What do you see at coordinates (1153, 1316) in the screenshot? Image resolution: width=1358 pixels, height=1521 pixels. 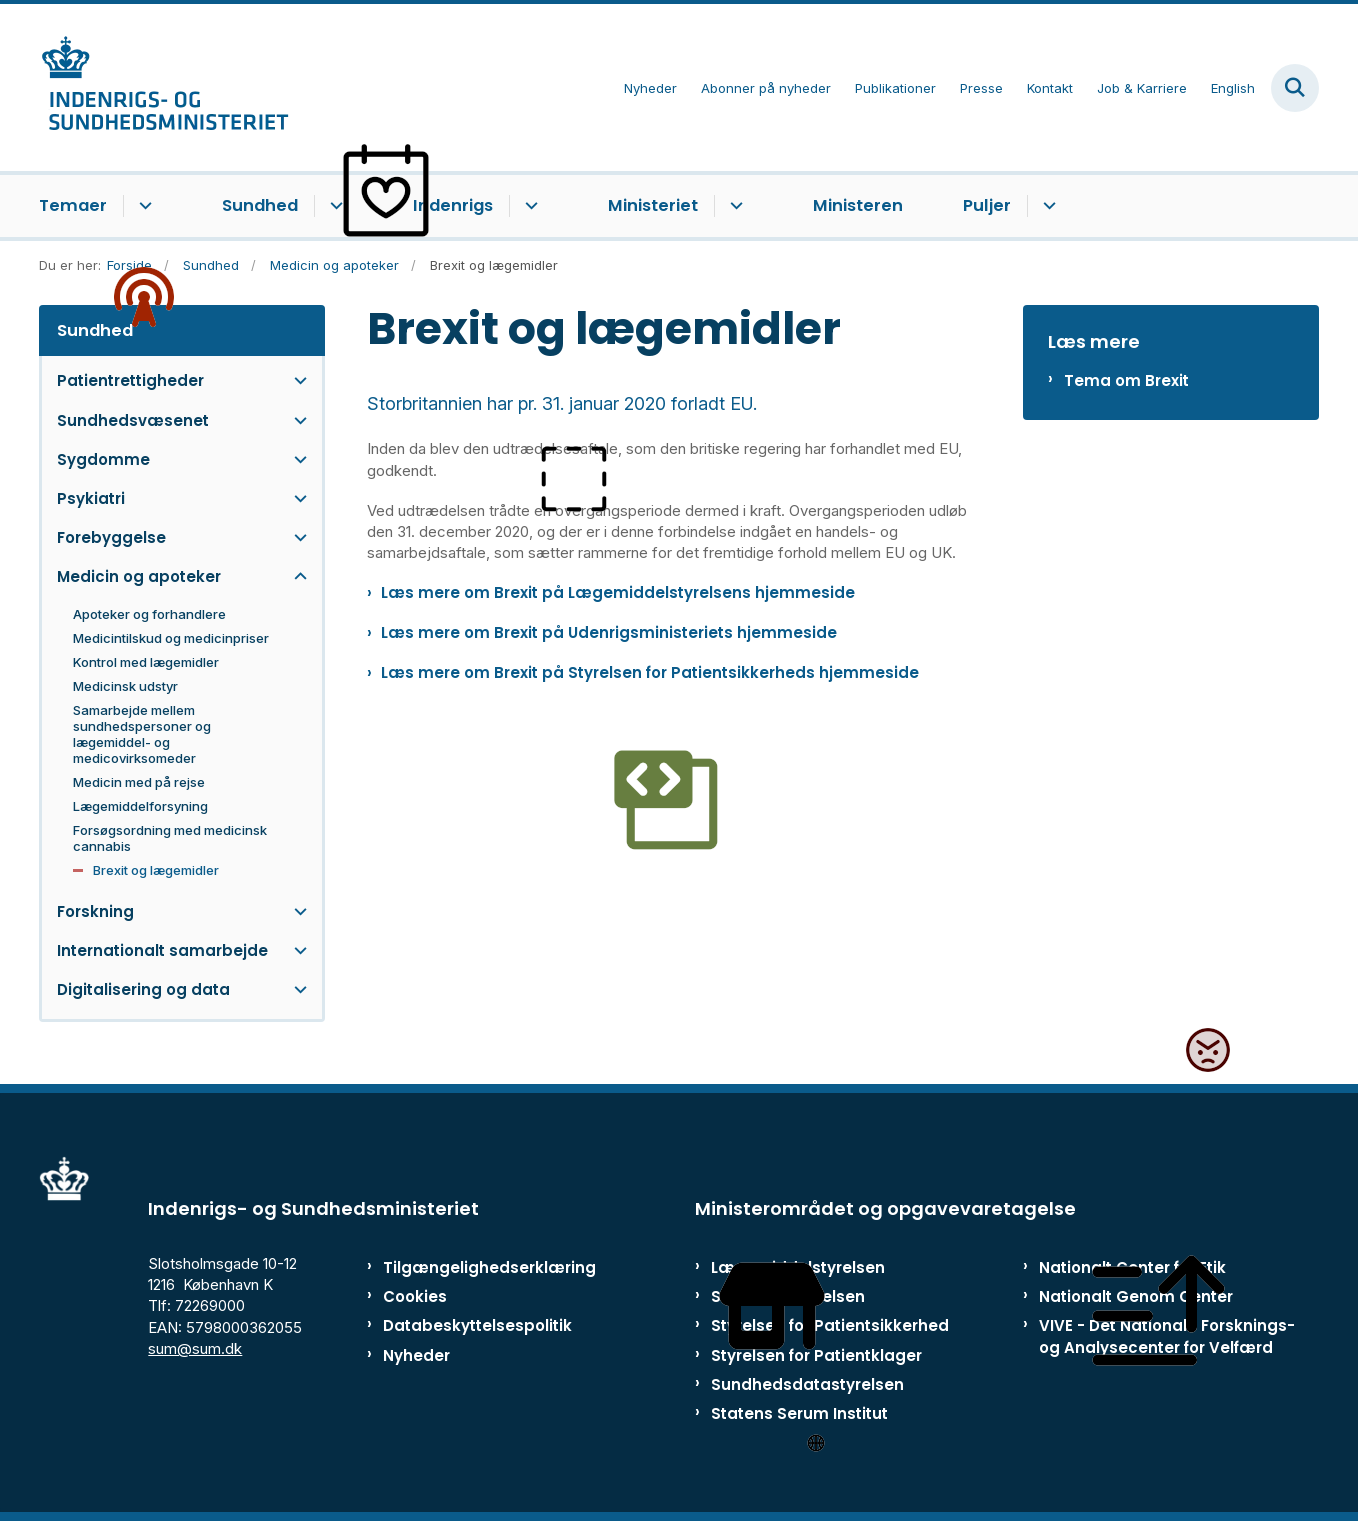 I see `sort items in descending order` at bounding box center [1153, 1316].